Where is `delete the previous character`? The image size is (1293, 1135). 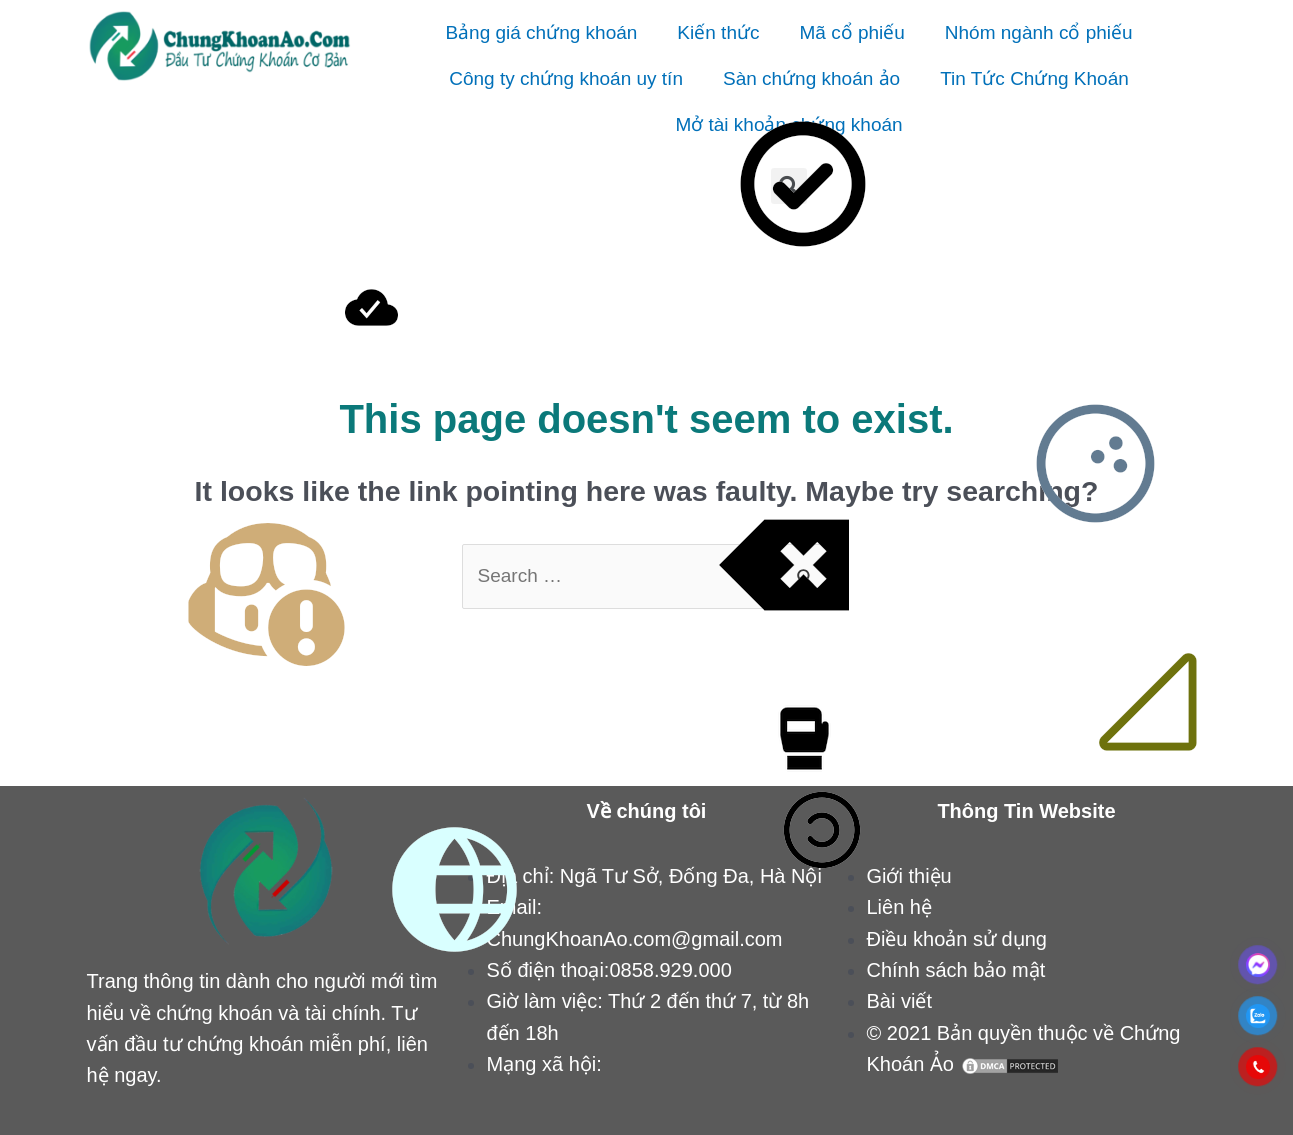
delete the previous character is located at coordinates (784, 565).